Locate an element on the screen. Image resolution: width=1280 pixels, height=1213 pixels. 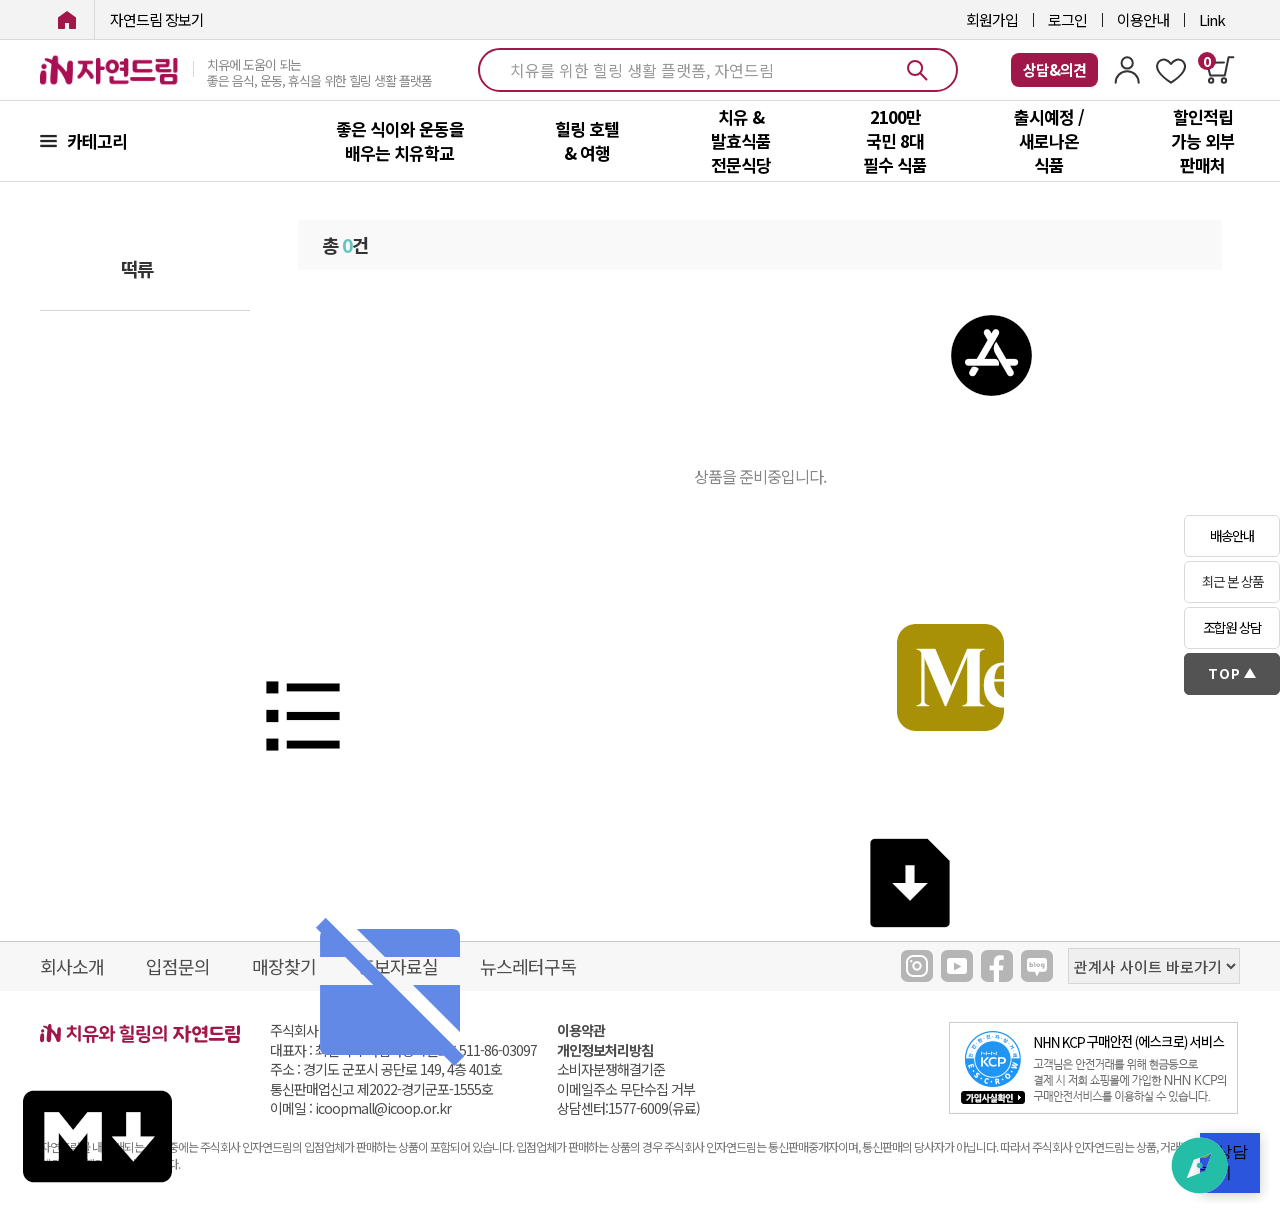
open the Apple App Store is located at coordinates (991, 355).